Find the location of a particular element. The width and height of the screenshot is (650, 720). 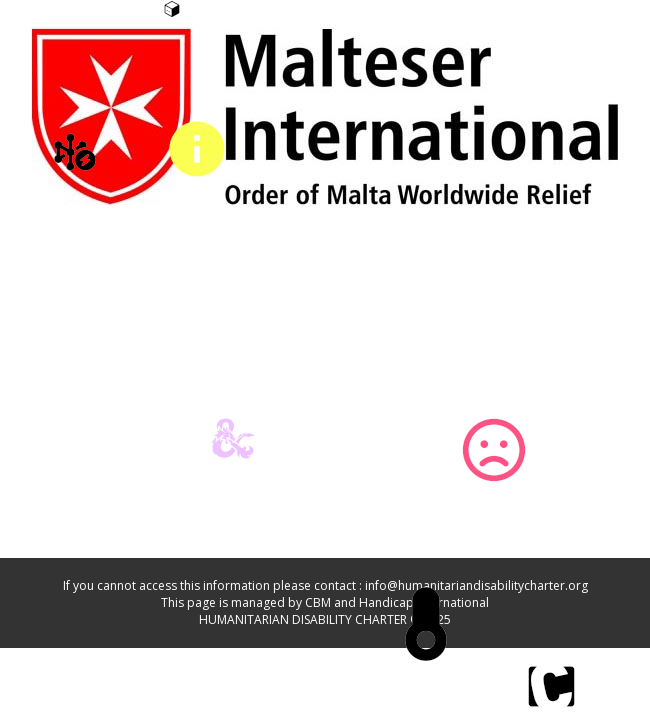

indicates freezing or lowest temperature setting is located at coordinates (426, 624).